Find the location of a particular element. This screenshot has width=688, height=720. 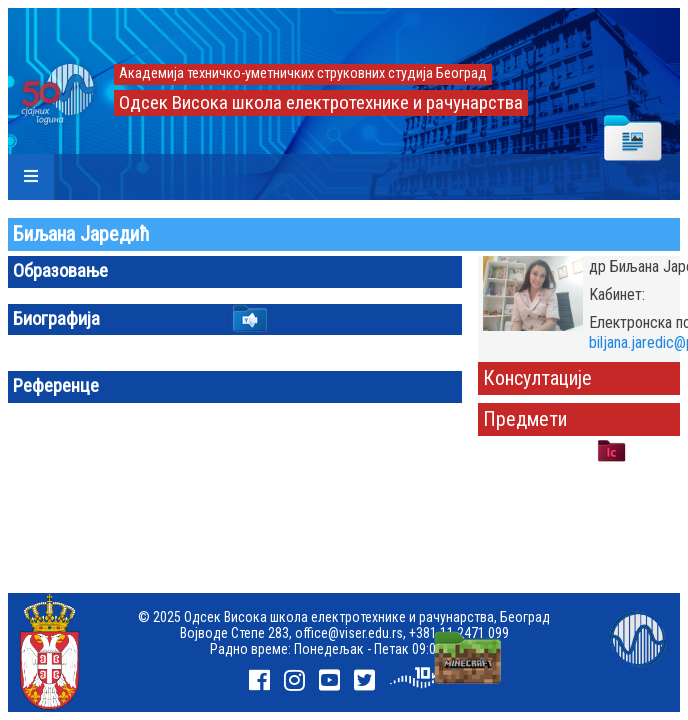

open microsoft yammer files folder is located at coordinates (250, 319).